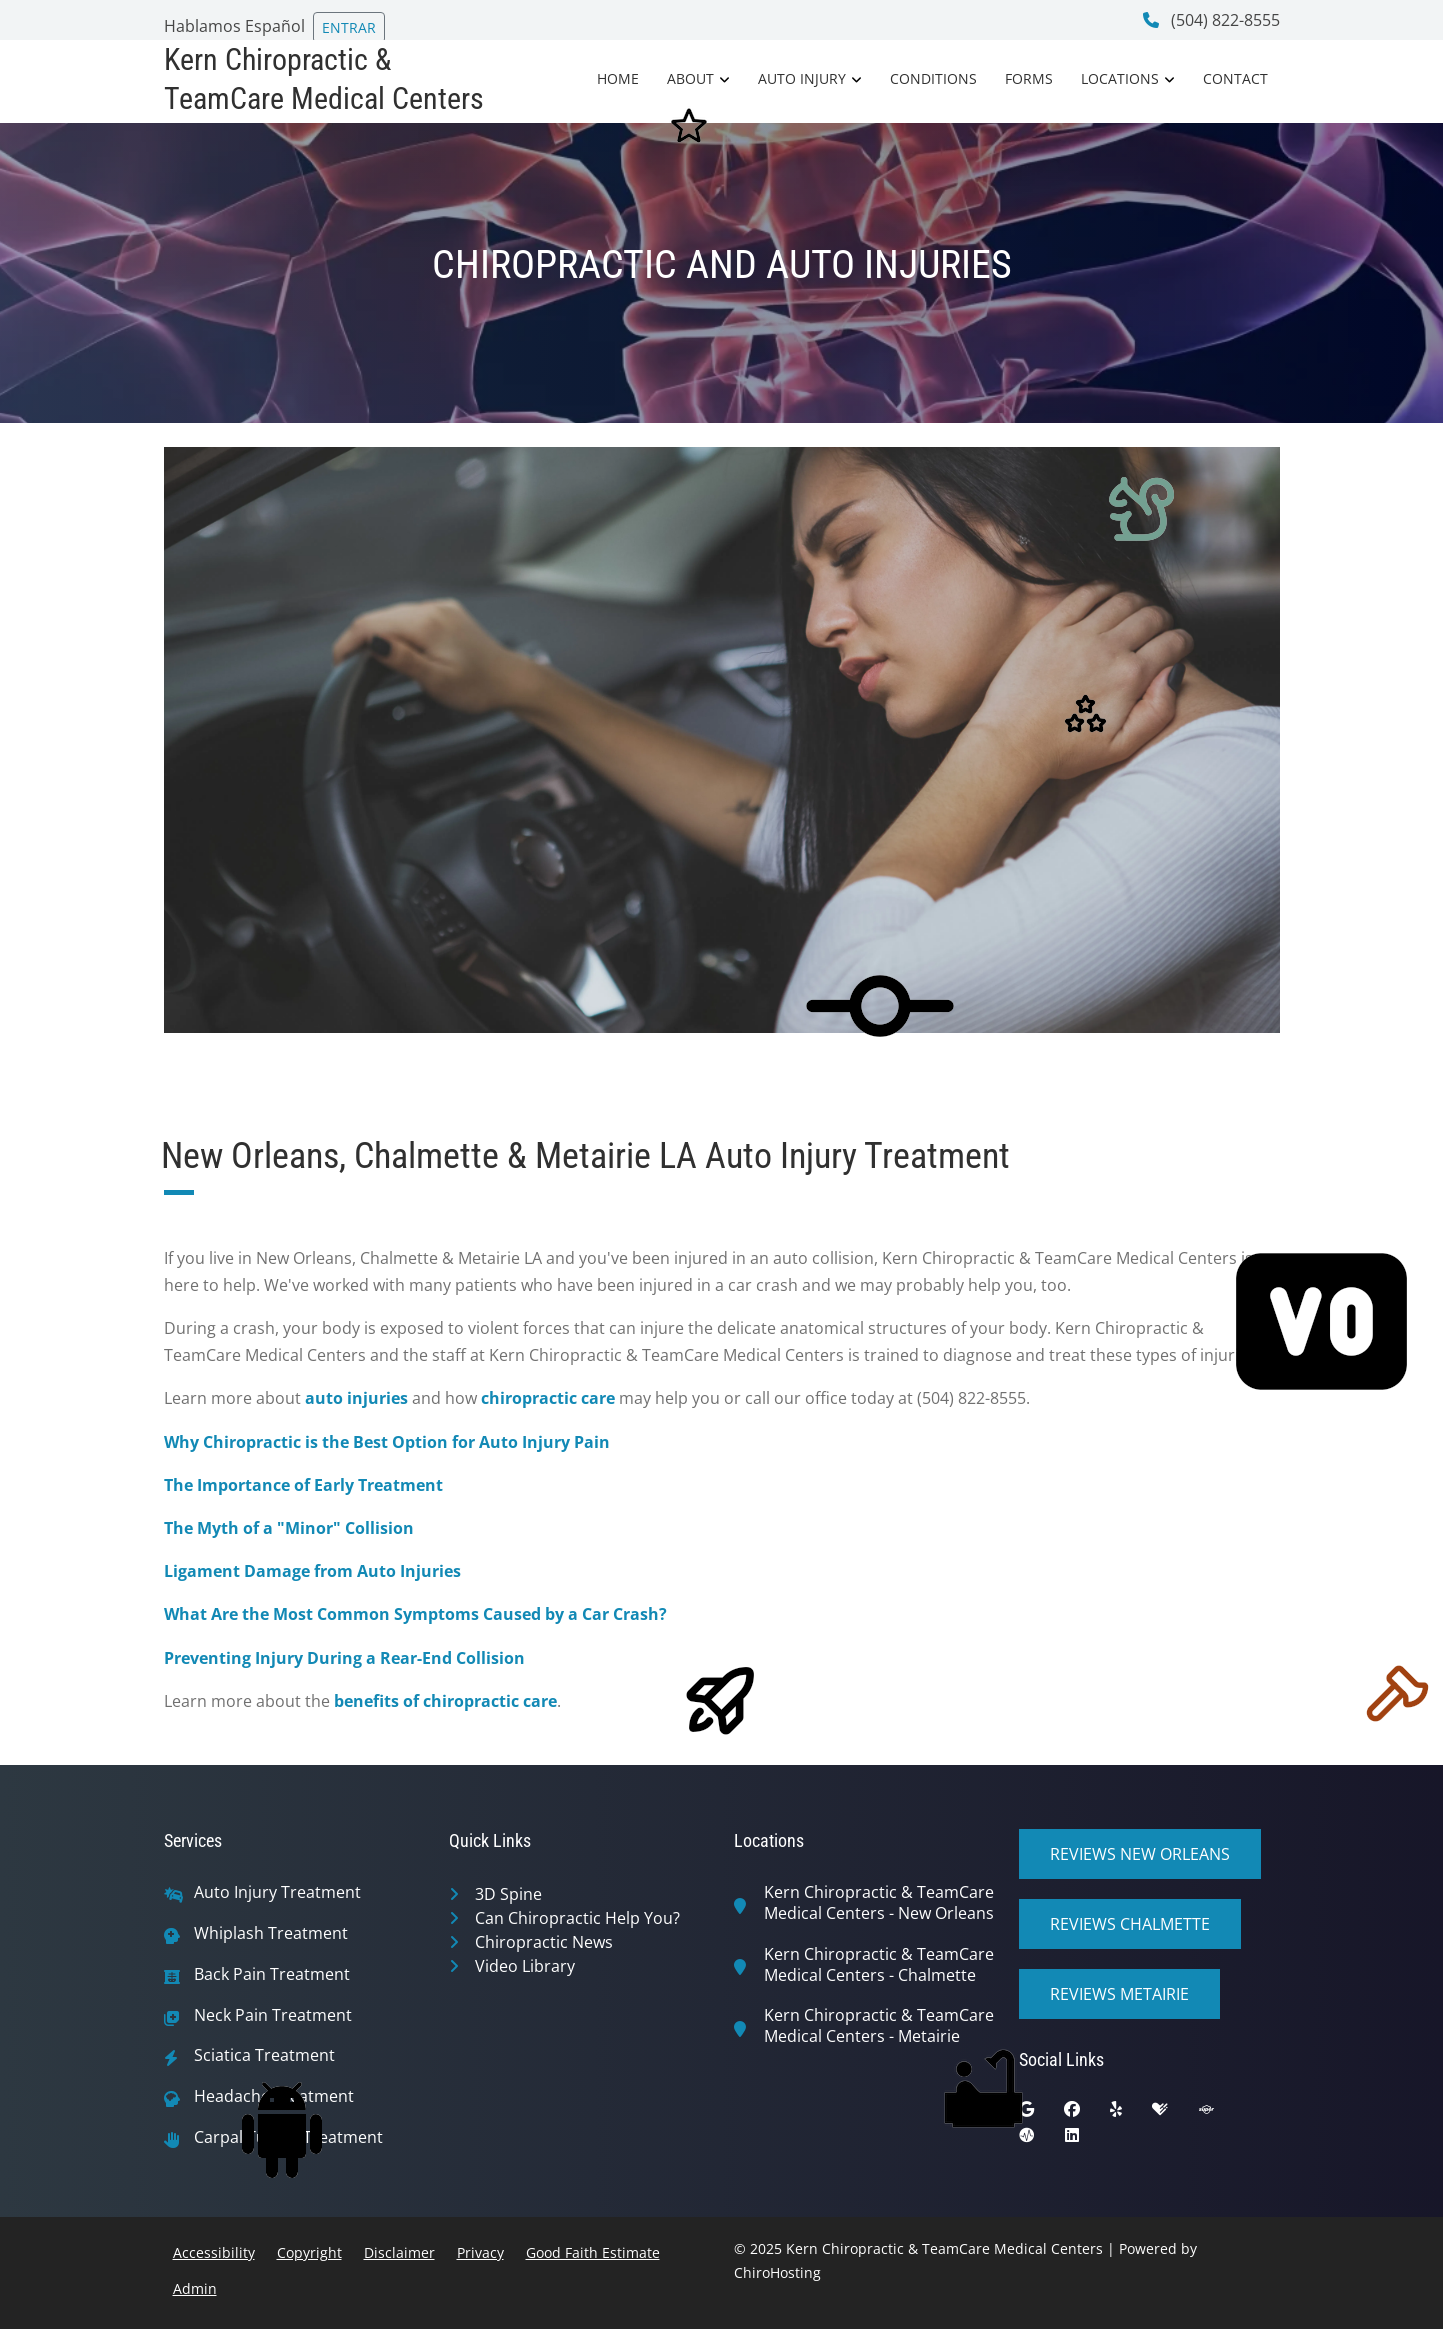  Describe the element at coordinates (983, 2088) in the screenshot. I see `indicates bathroom amenities available` at that location.